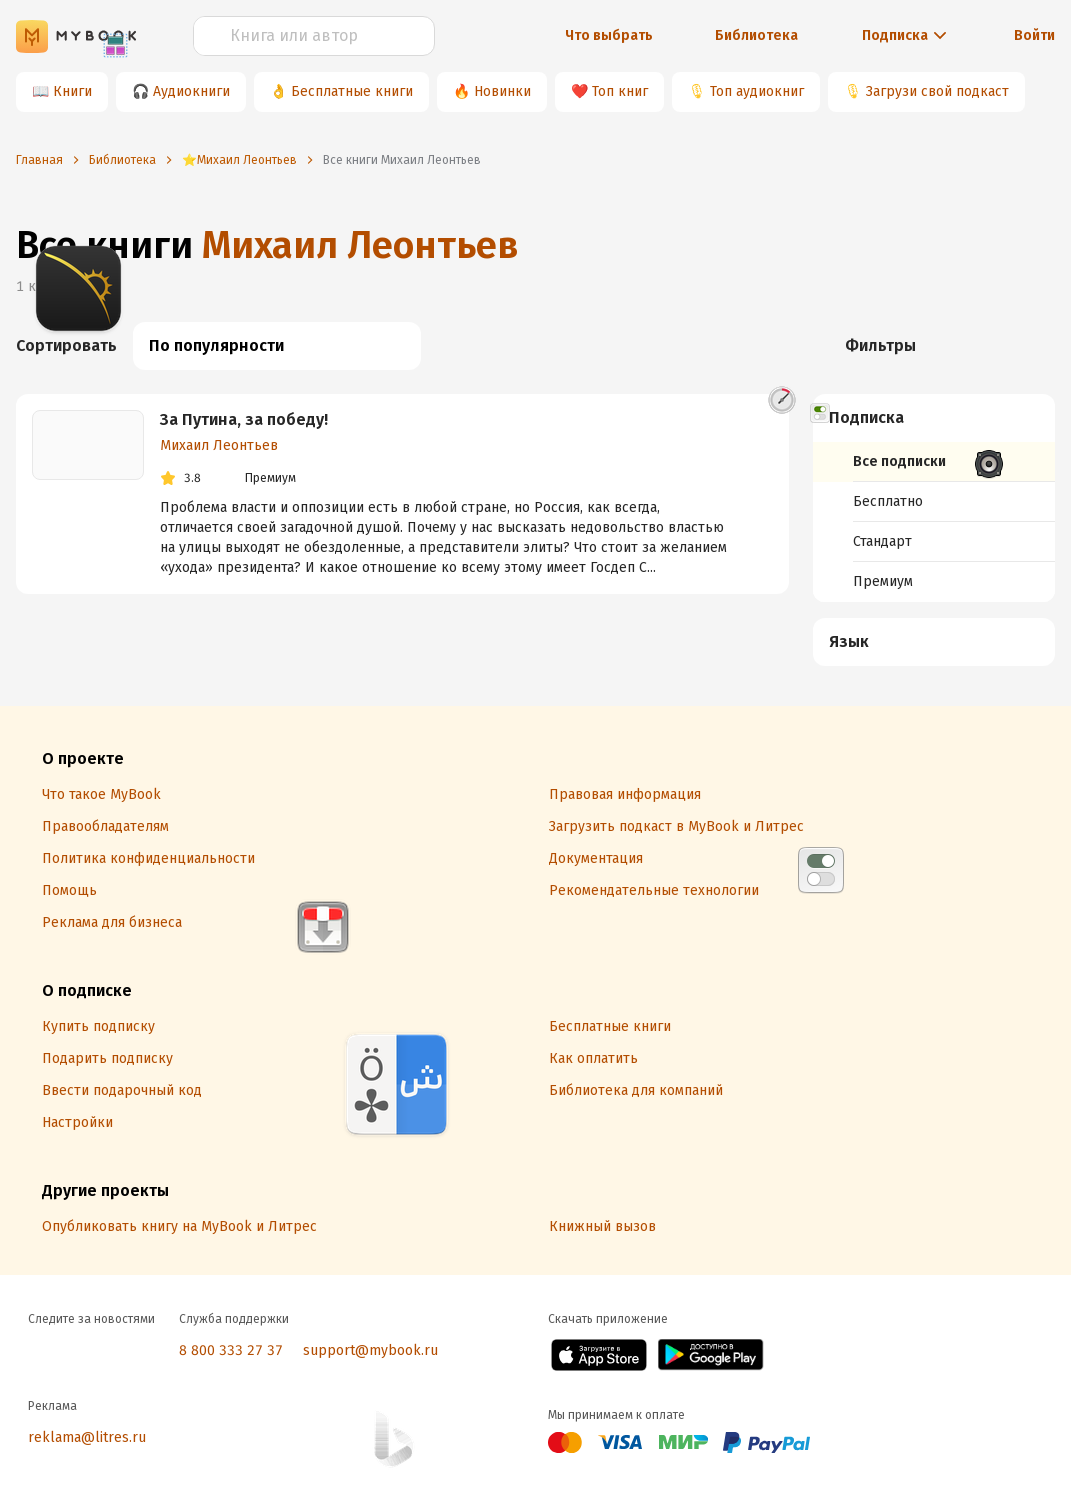  I want to click on adjust speaker or audio output settings, so click(989, 464).